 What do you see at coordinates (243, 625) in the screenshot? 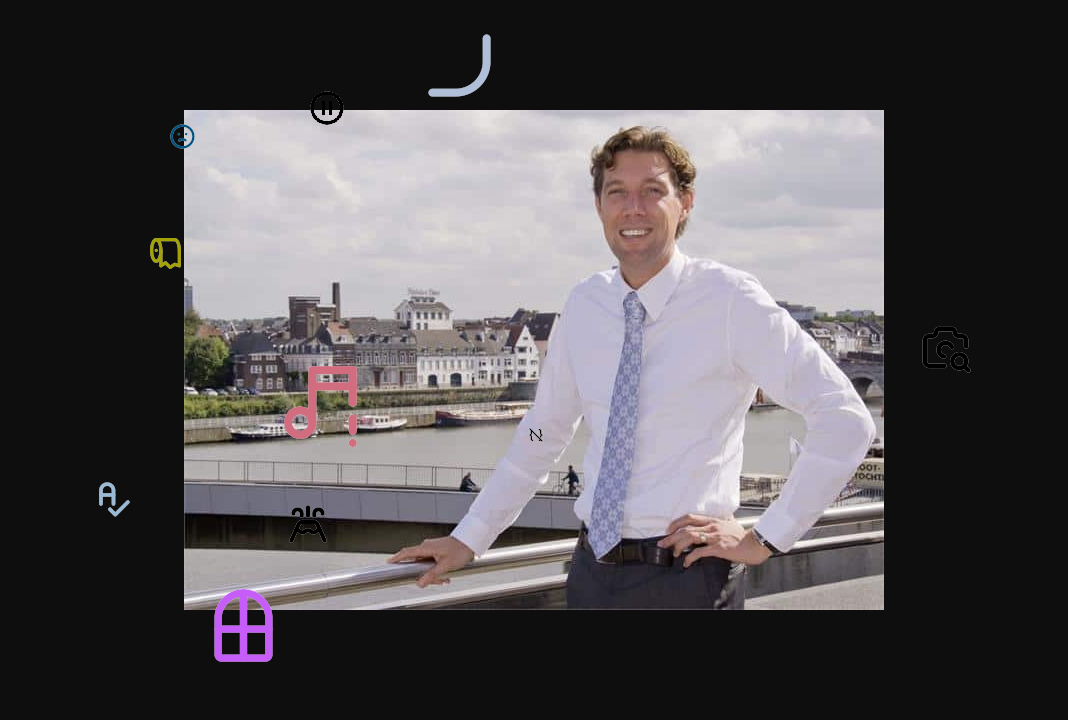
I see `open a new window` at bounding box center [243, 625].